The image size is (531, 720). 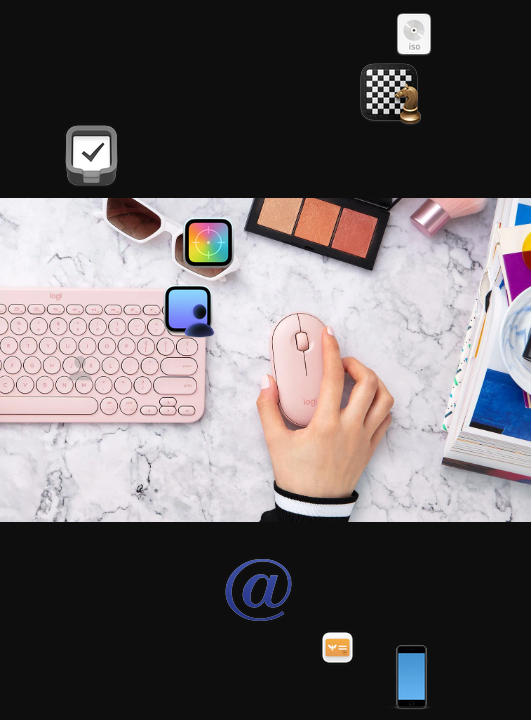 I want to click on open an internet location or web shortcut, so click(x=258, y=589).